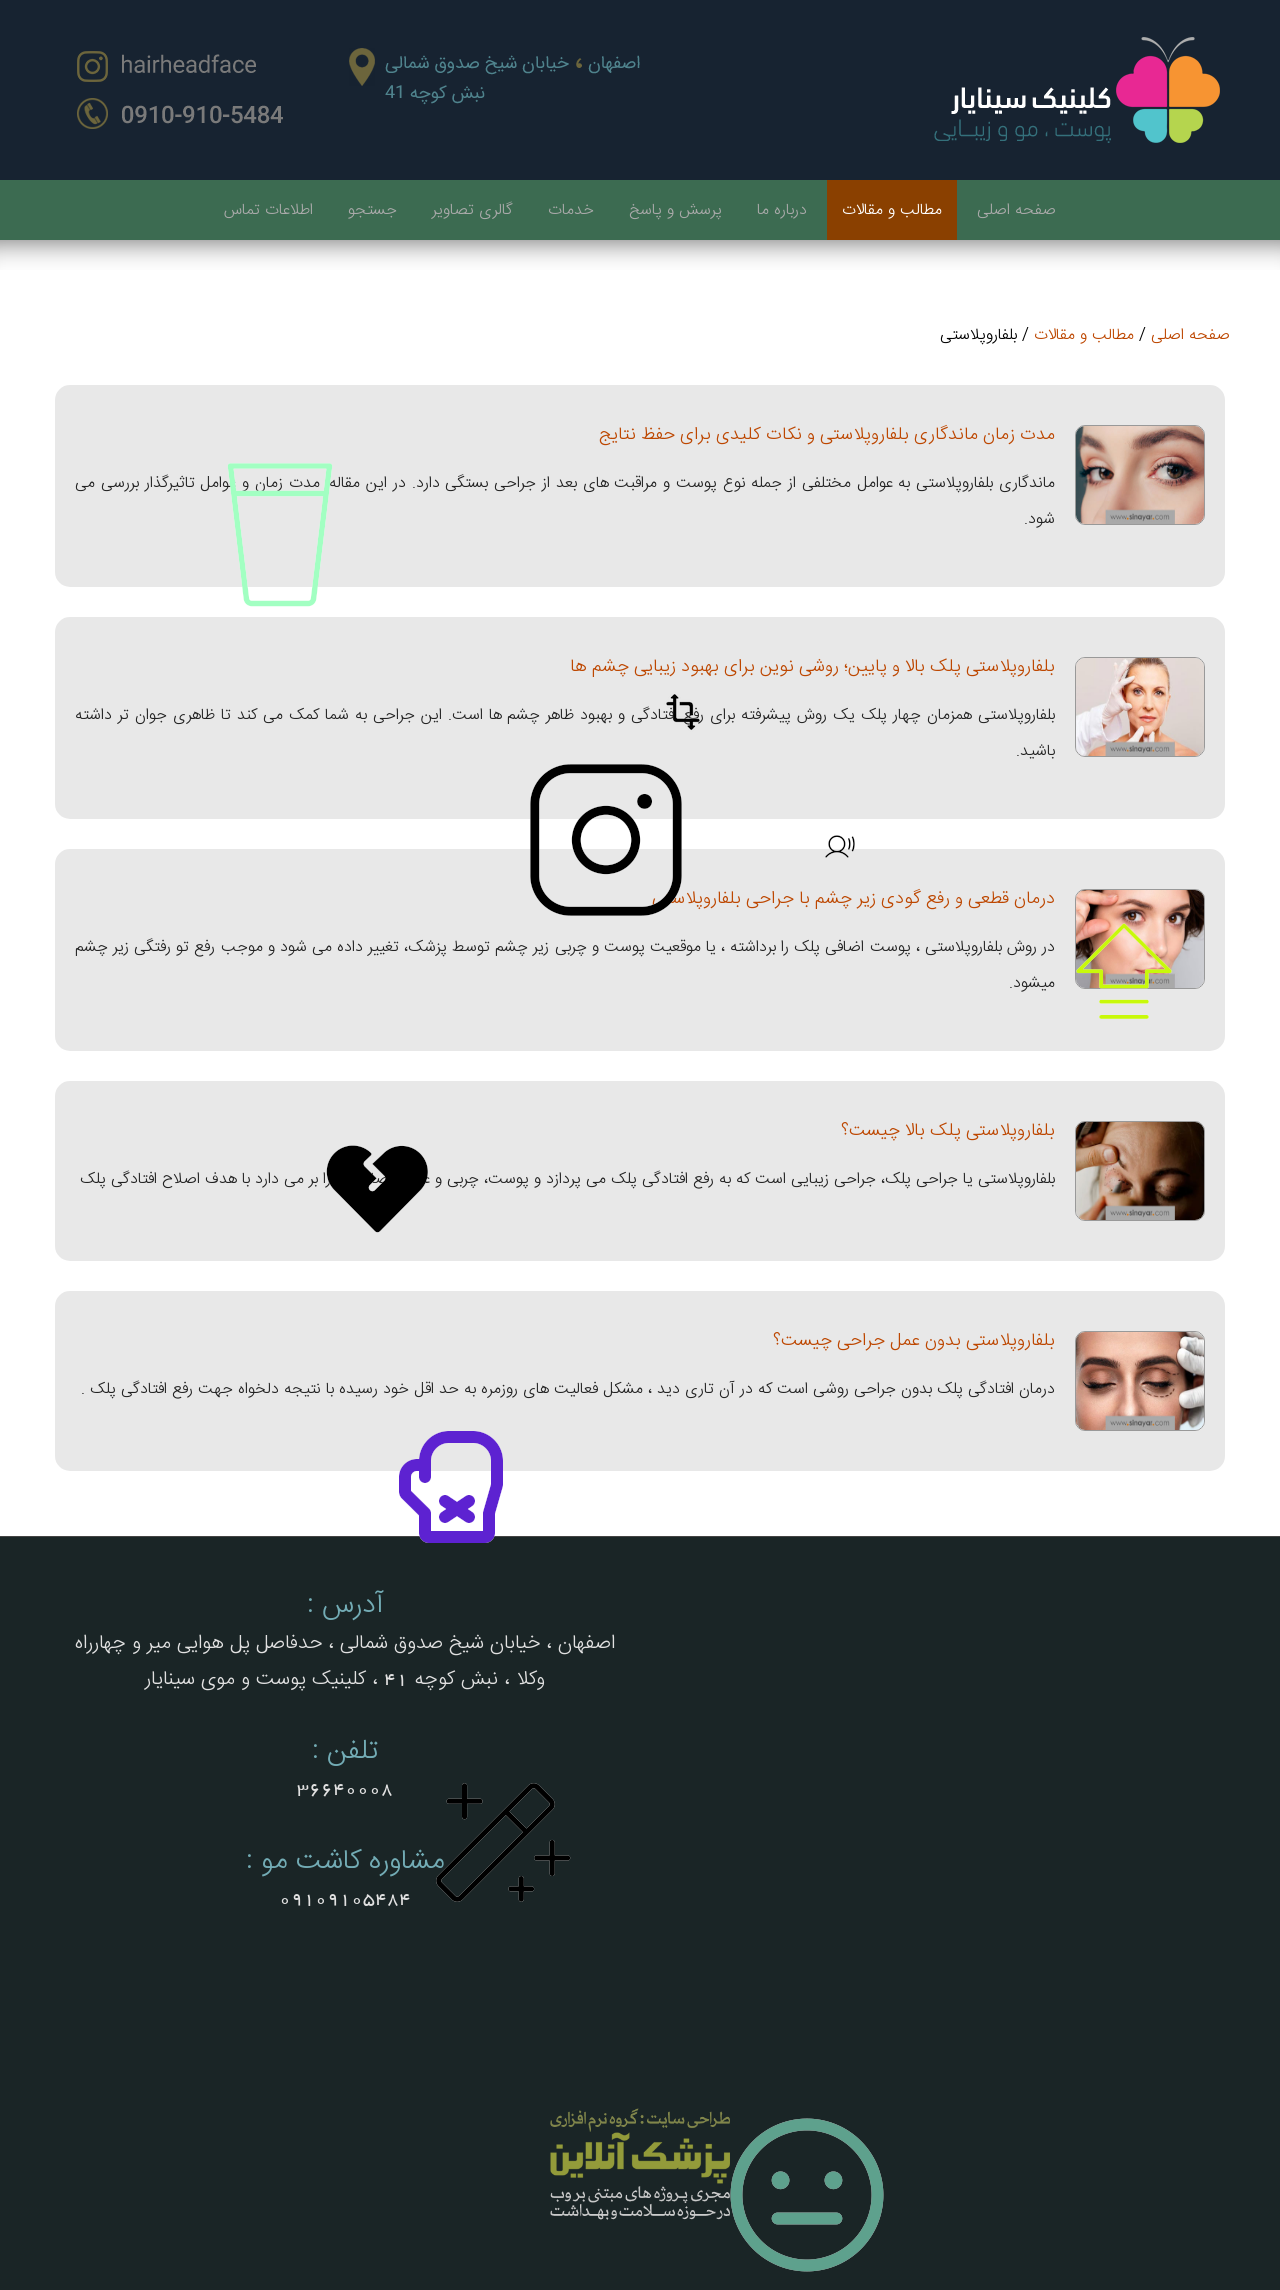 This screenshot has width=1280, height=2290. Describe the element at coordinates (377, 1185) in the screenshot. I see `unlike or remove from favorites` at that location.